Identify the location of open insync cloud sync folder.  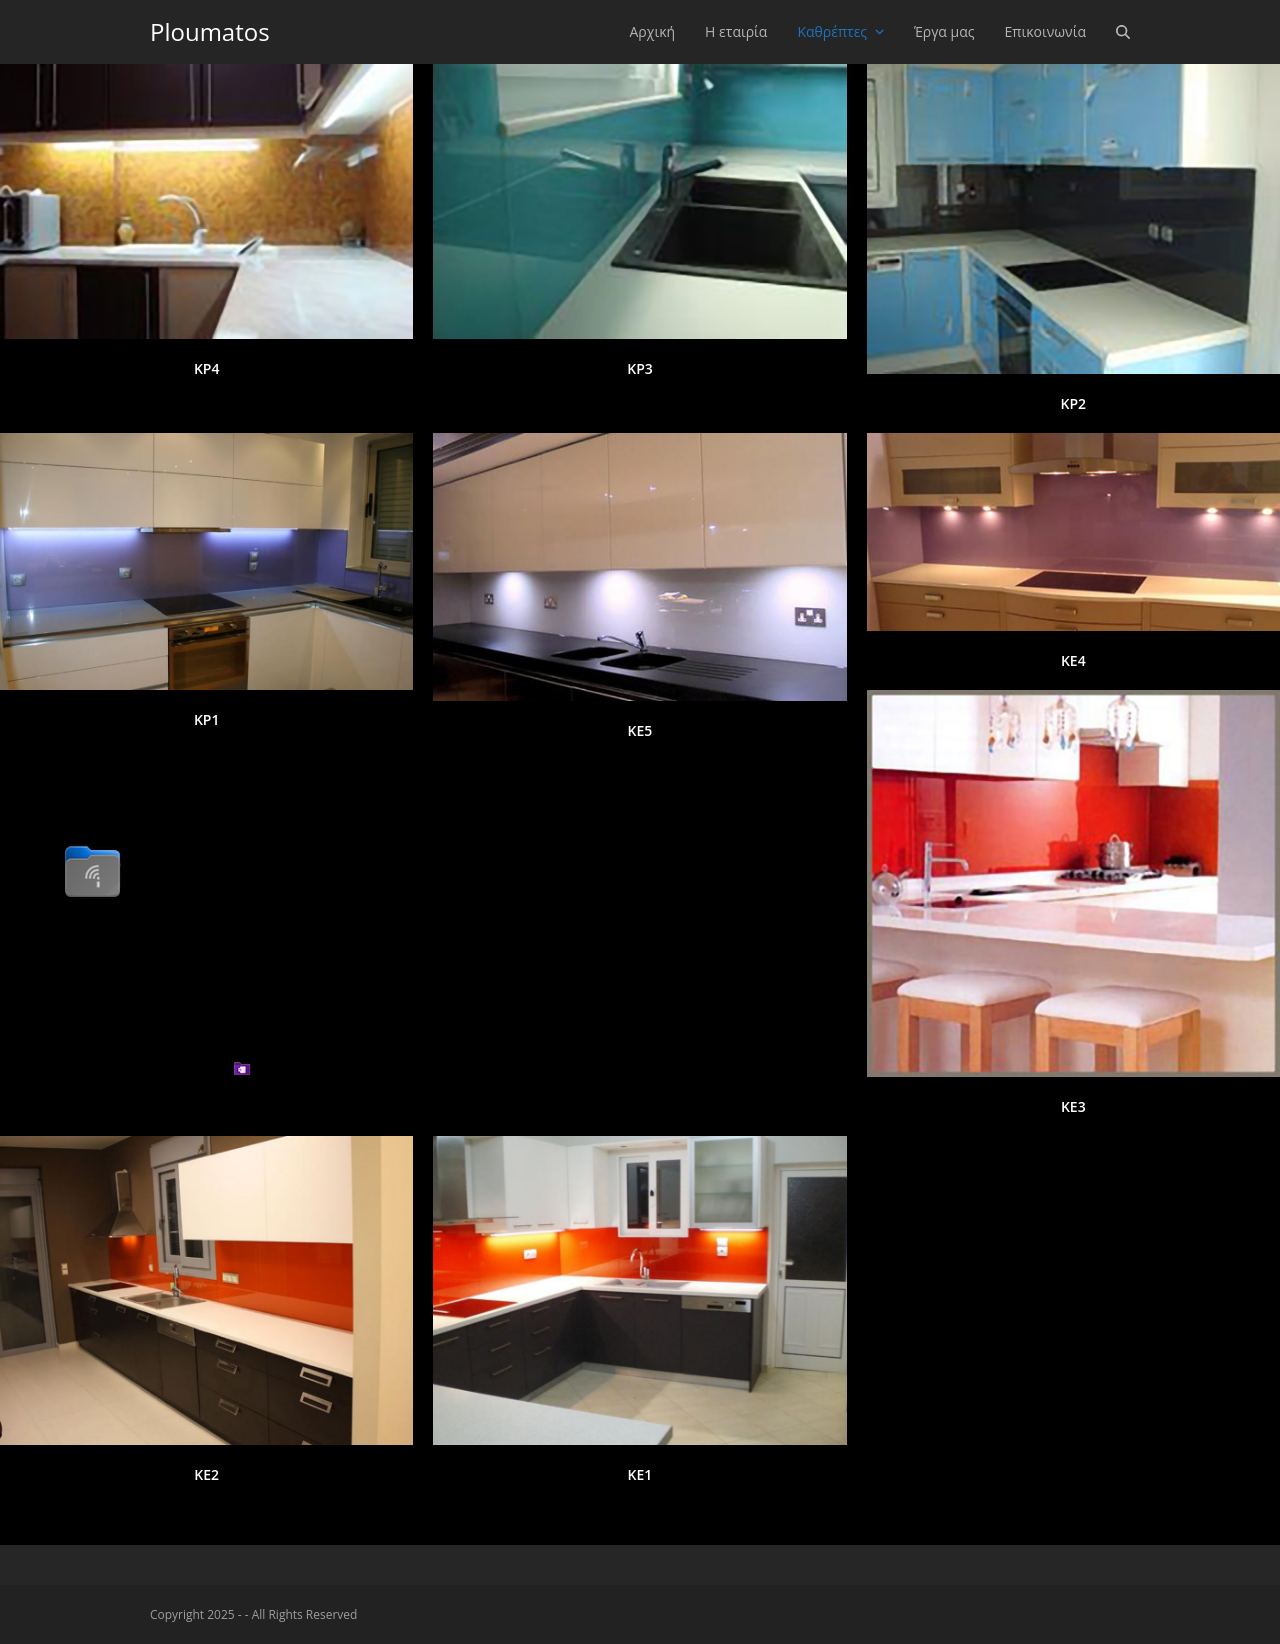
(92, 871).